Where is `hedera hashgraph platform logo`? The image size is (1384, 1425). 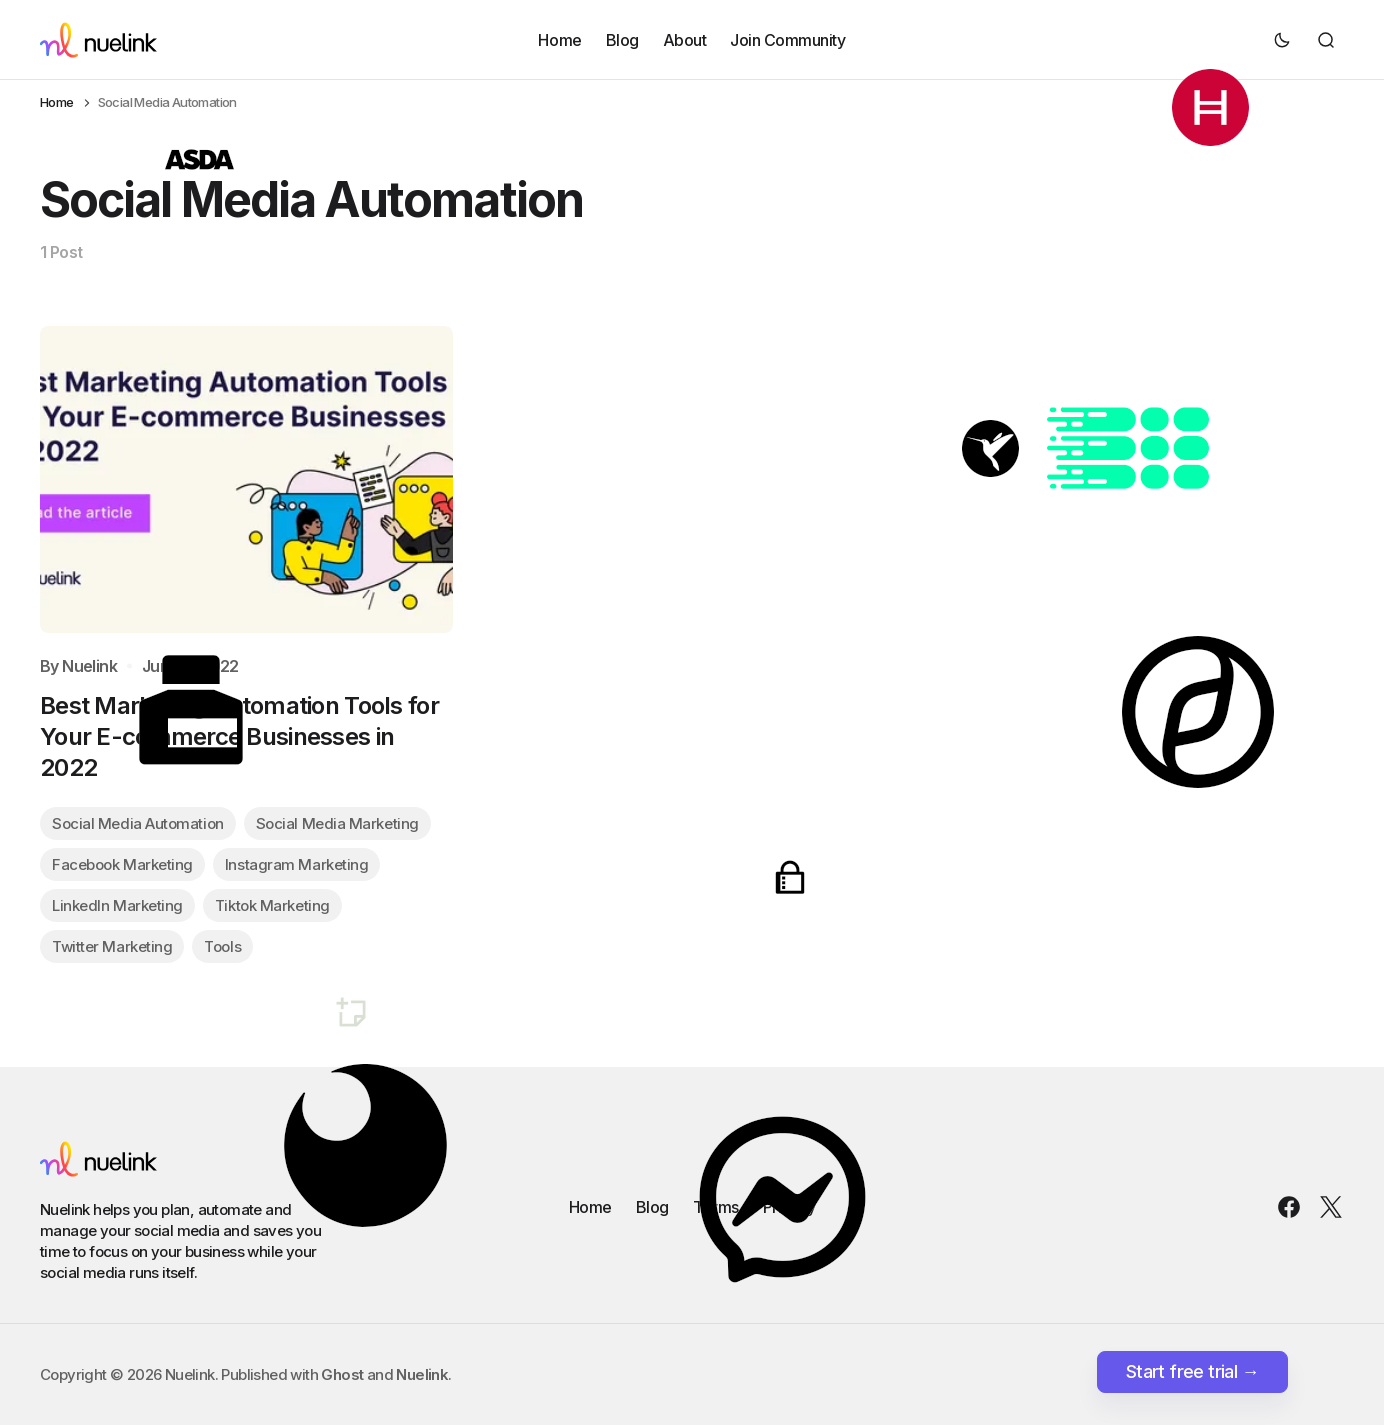
hedera hashgraph platform logo is located at coordinates (1210, 107).